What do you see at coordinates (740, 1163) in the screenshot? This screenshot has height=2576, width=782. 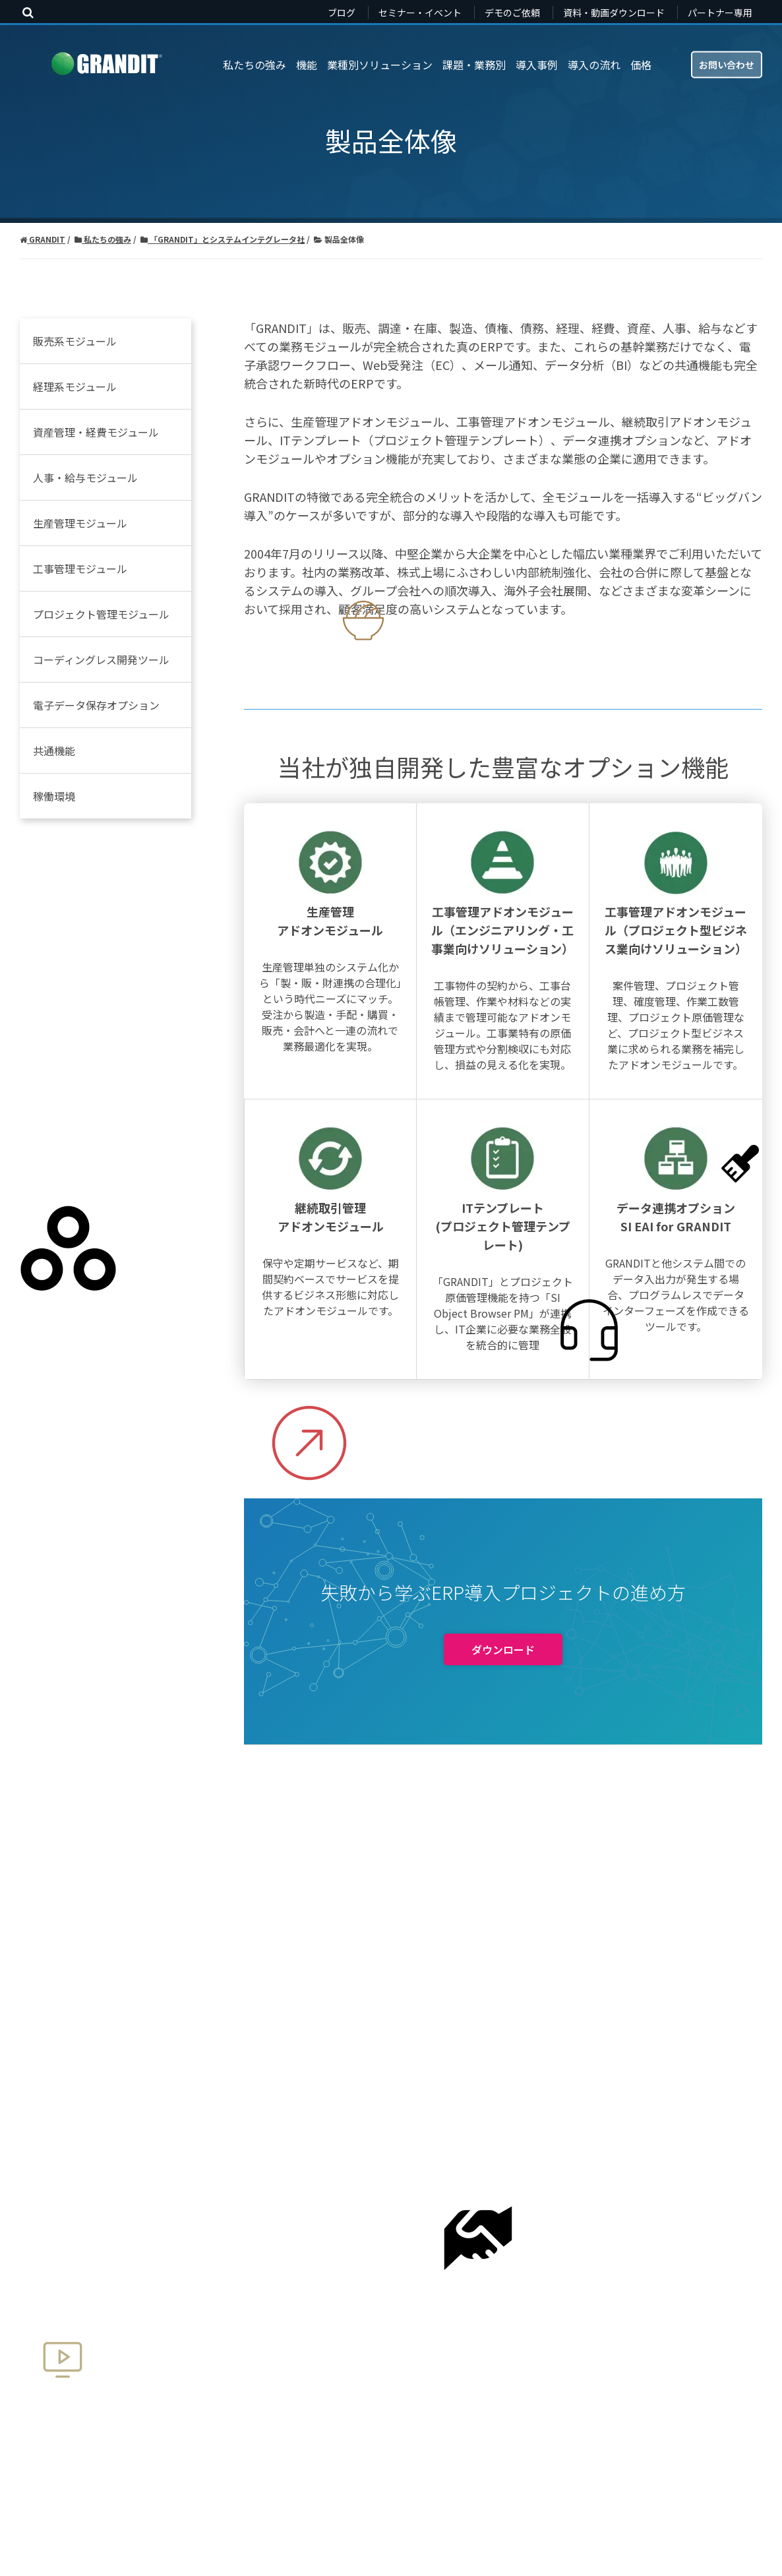 I see `access painting or drawing tools` at bounding box center [740, 1163].